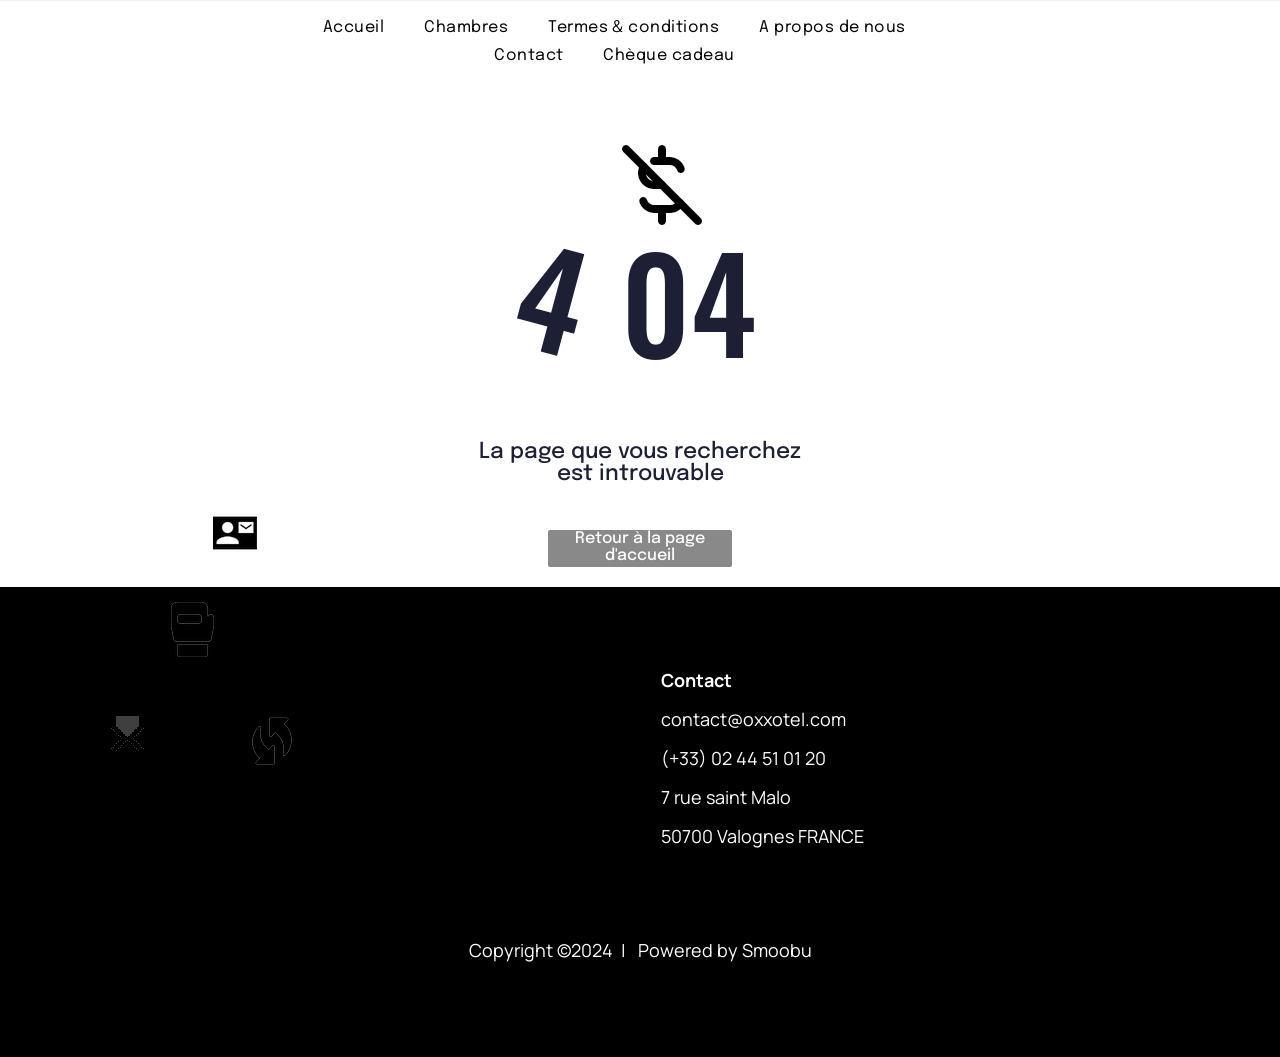  Describe the element at coordinates (192, 629) in the screenshot. I see `access martial arts or combat sports content` at that location.